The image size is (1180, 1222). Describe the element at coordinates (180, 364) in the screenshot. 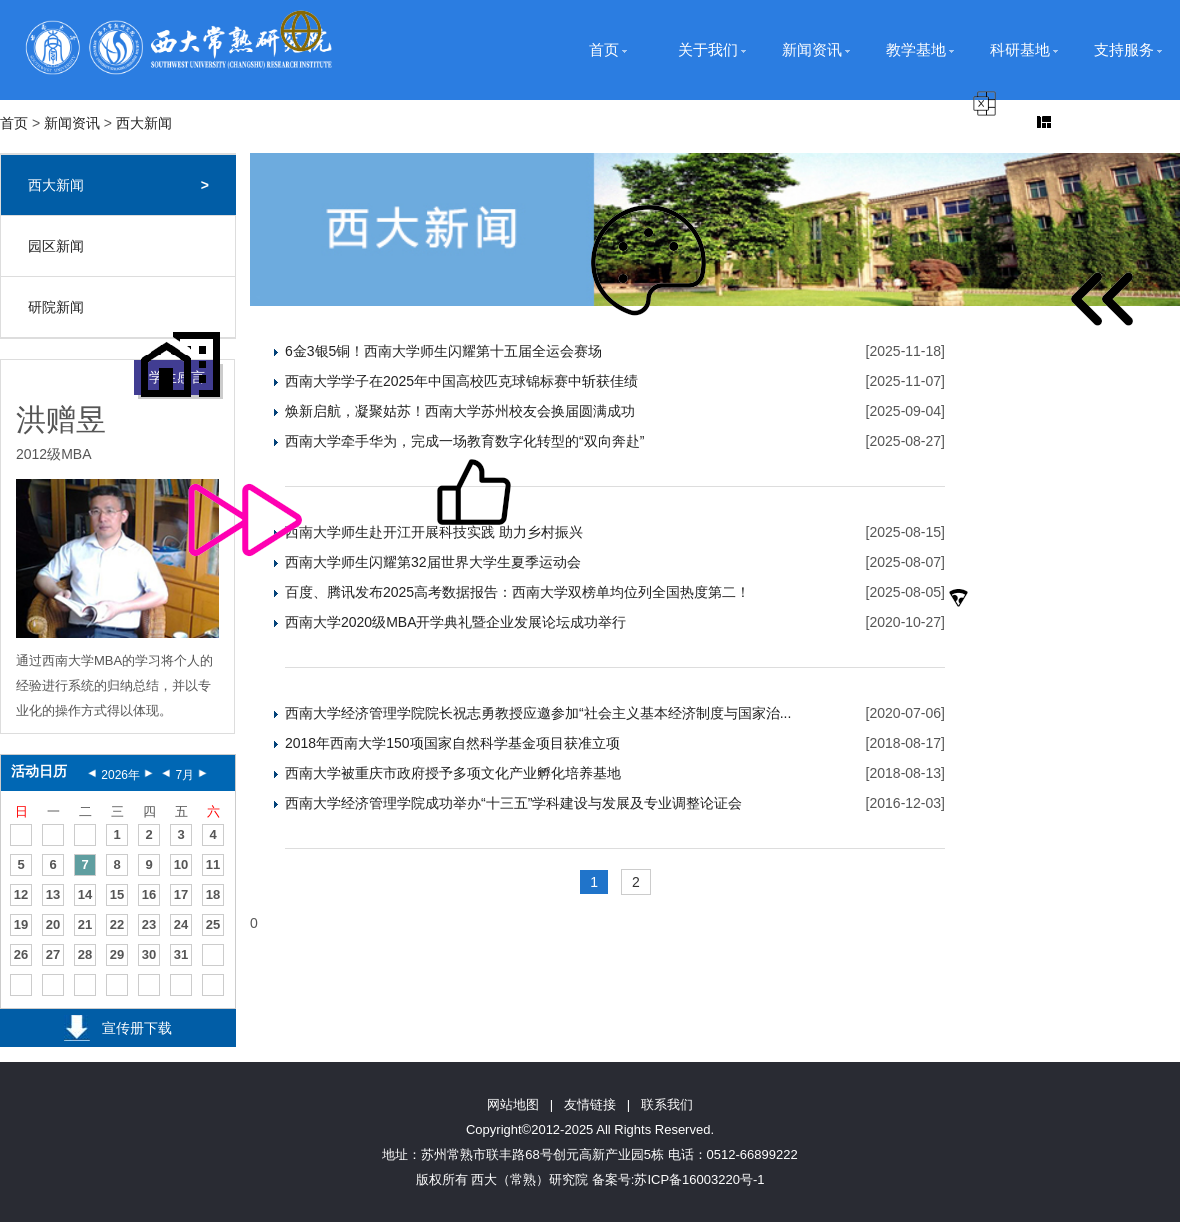

I see `switch between home and work locations` at that location.